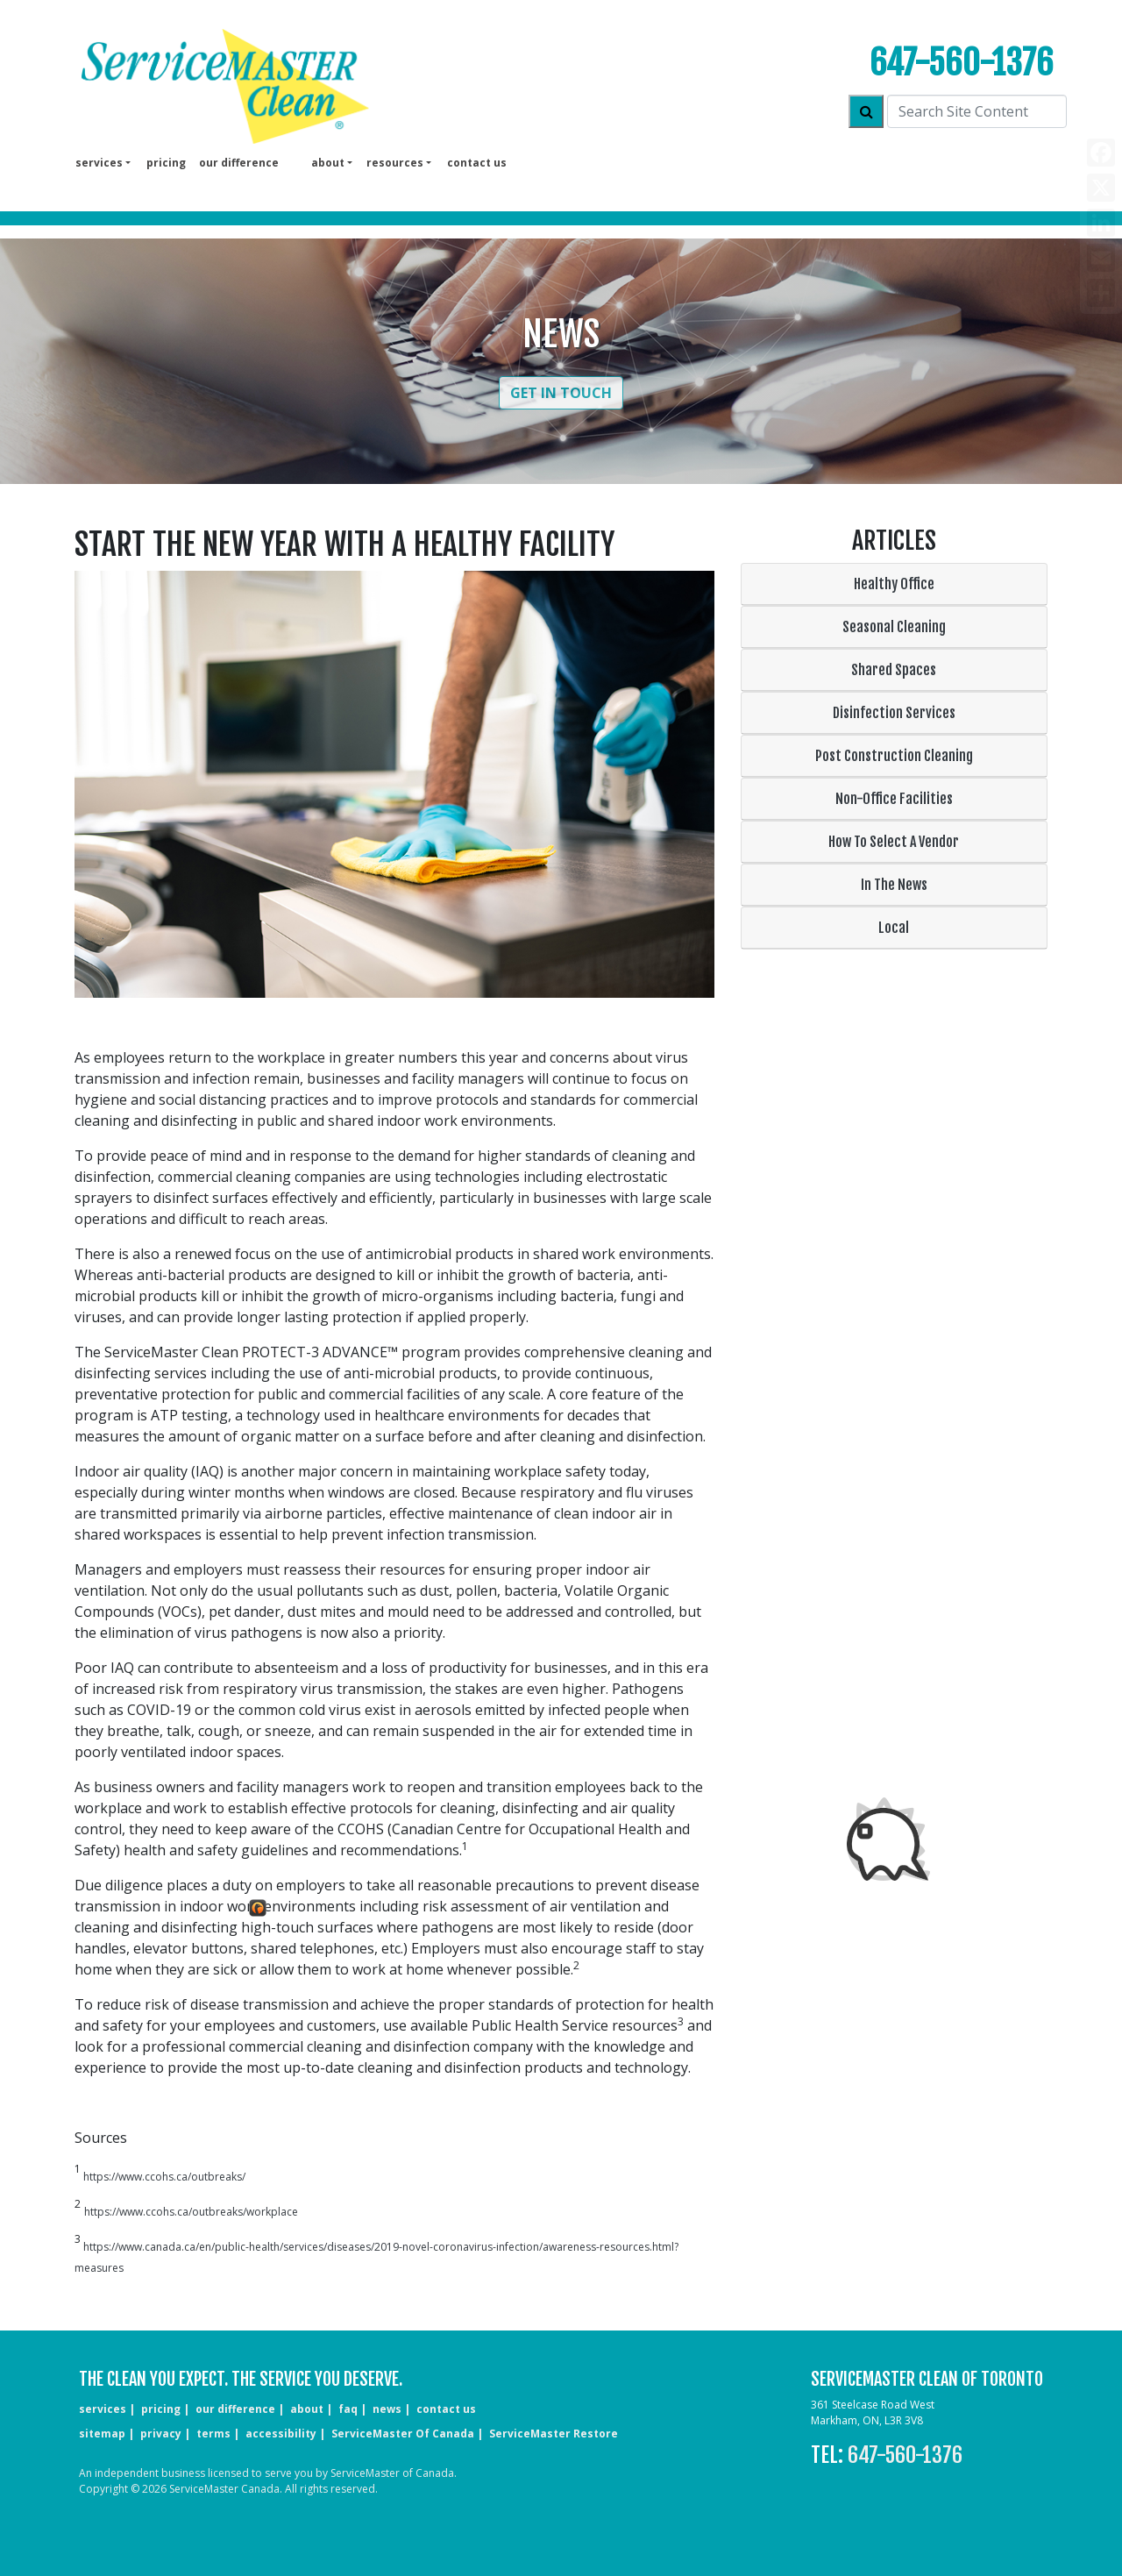 The height and width of the screenshot is (2576, 1122). What do you see at coordinates (888, 1839) in the screenshot?
I see `open dino messaging app` at bounding box center [888, 1839].